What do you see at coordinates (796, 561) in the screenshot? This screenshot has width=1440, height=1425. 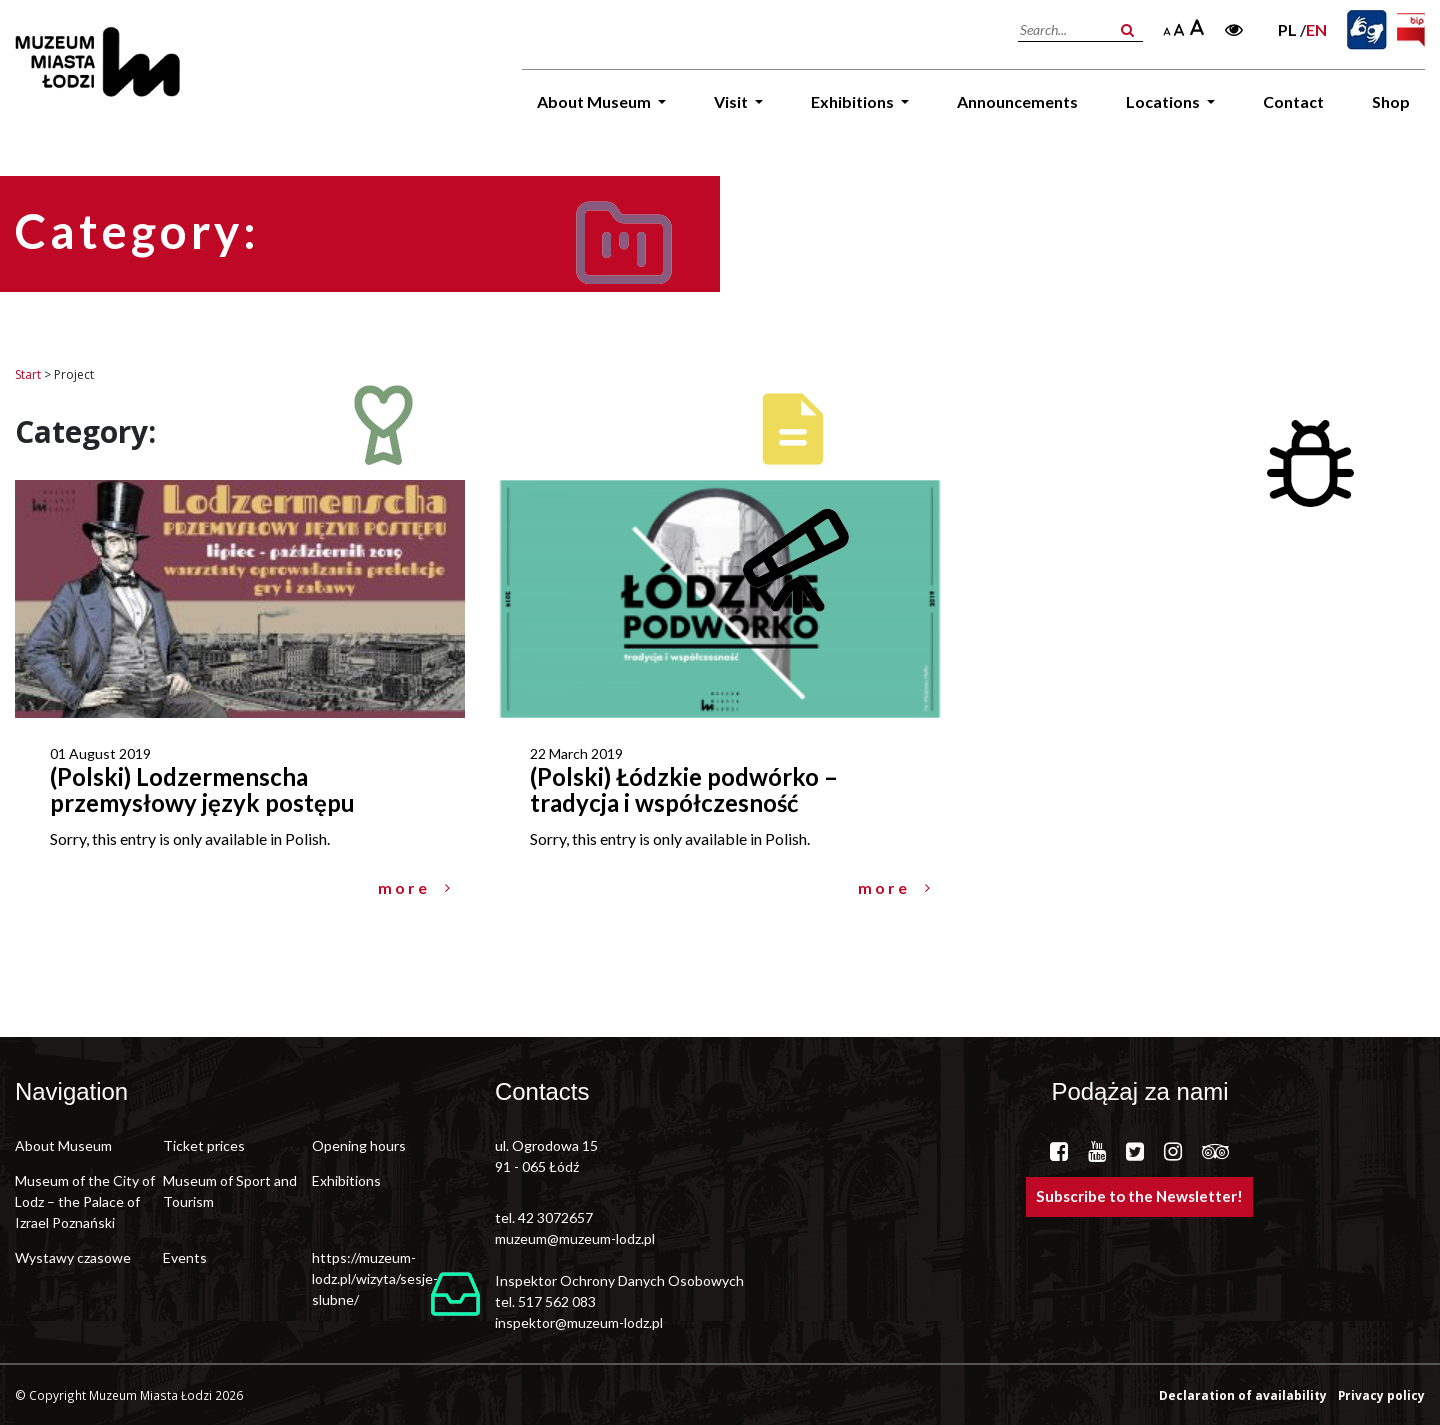 I see `explore or discover new content` at bounding box center [796, 561].